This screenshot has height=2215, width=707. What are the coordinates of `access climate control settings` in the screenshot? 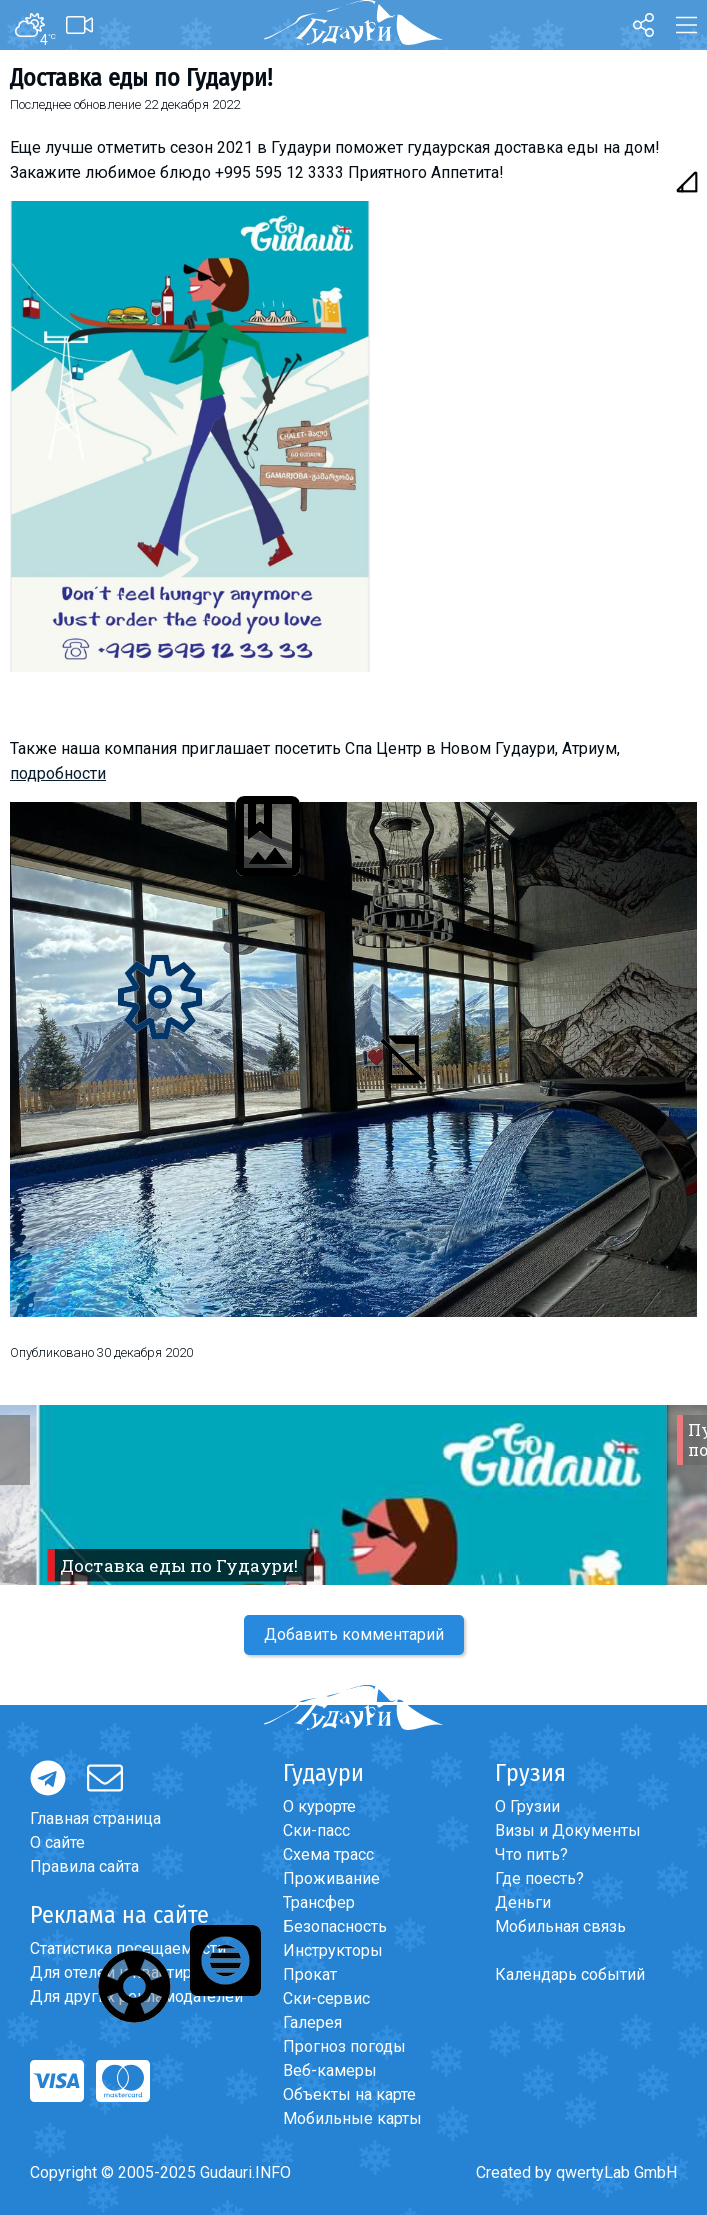 It's located at (225, 1960).